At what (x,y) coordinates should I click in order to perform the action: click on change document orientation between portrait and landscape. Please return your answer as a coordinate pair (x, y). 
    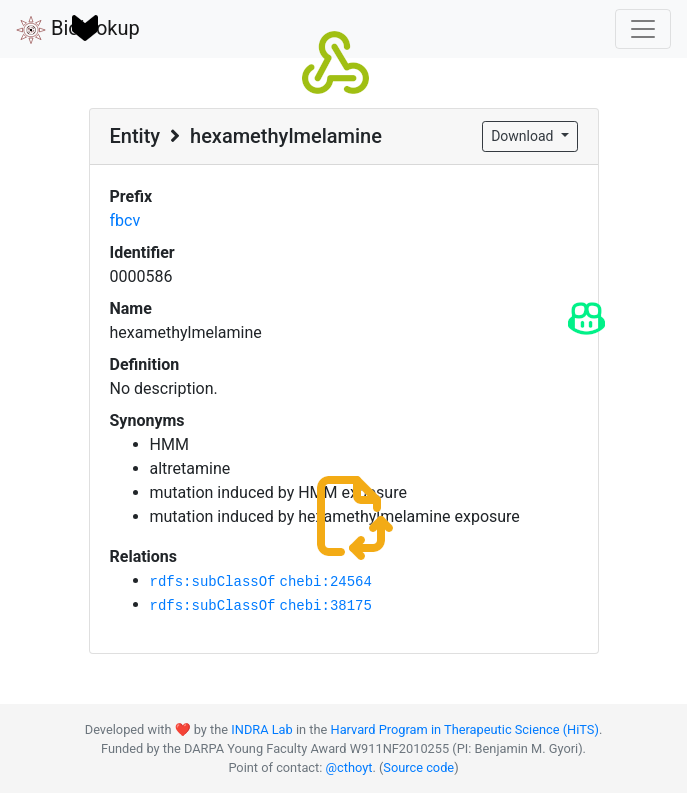
    Looking at the image, I should click on (349, 516).